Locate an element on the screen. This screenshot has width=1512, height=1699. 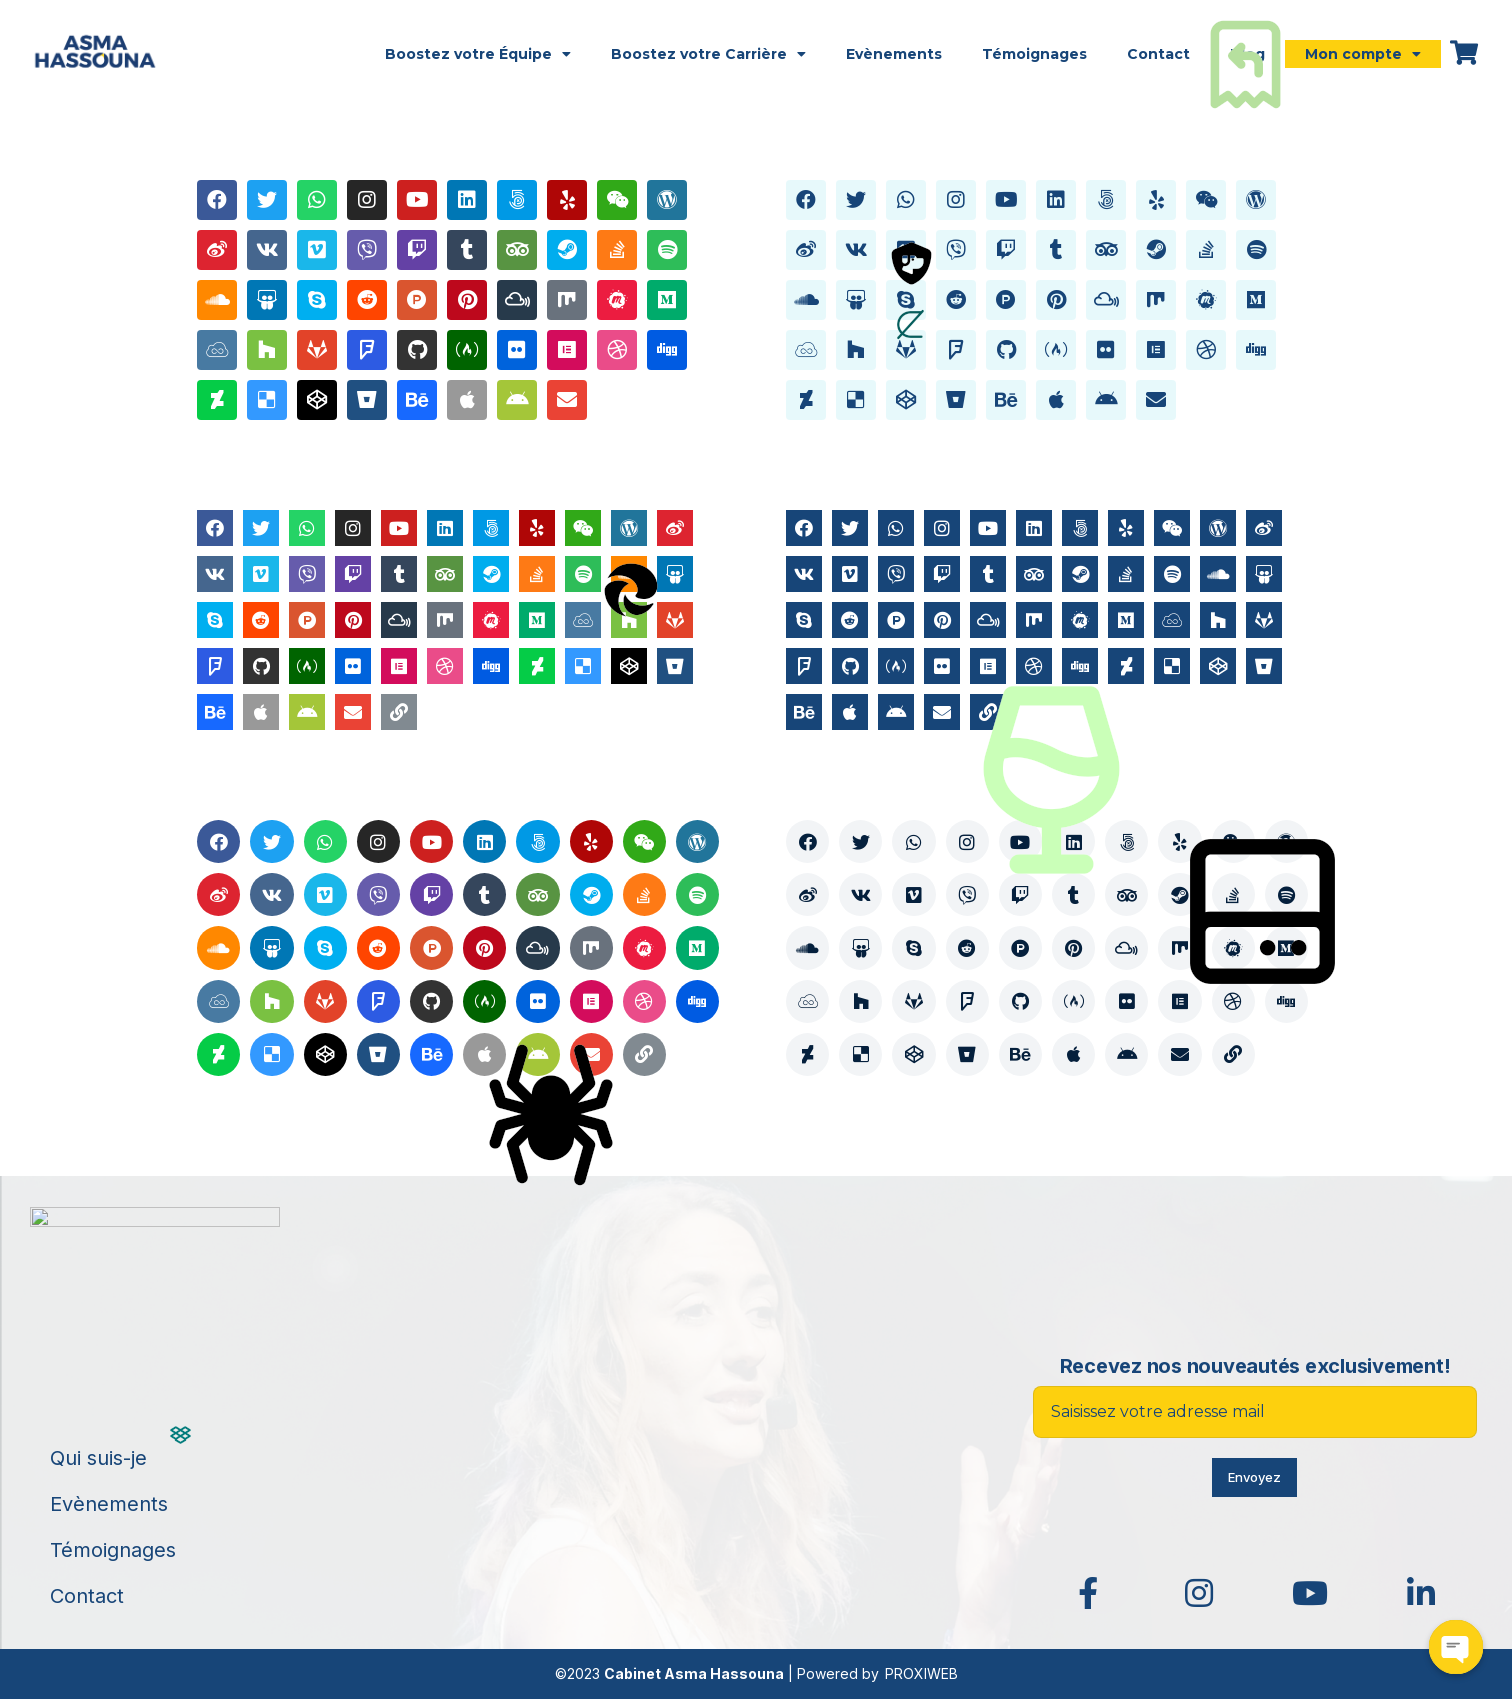
browse wine selection or menu is located at coordinates (1051, 773).